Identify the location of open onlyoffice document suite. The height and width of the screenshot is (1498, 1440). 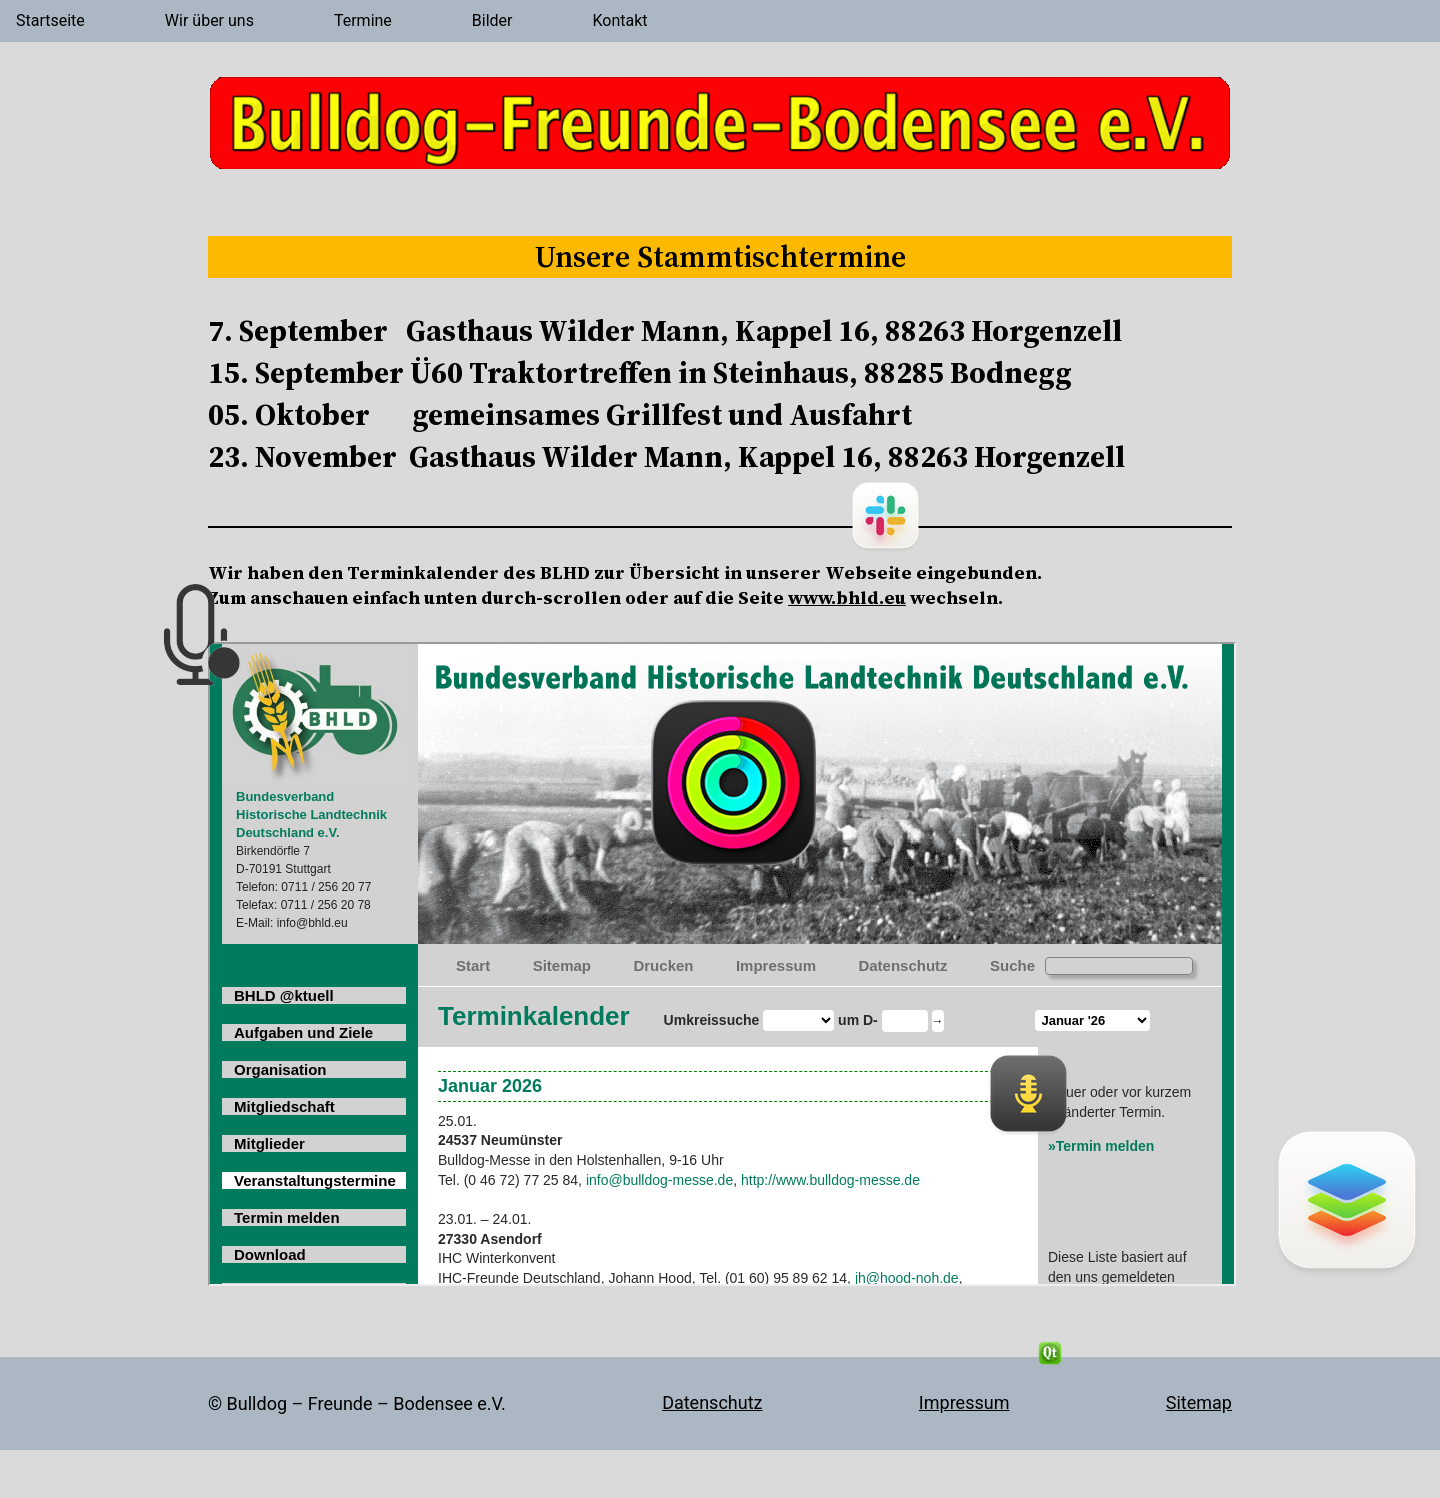
(1347, 1200).